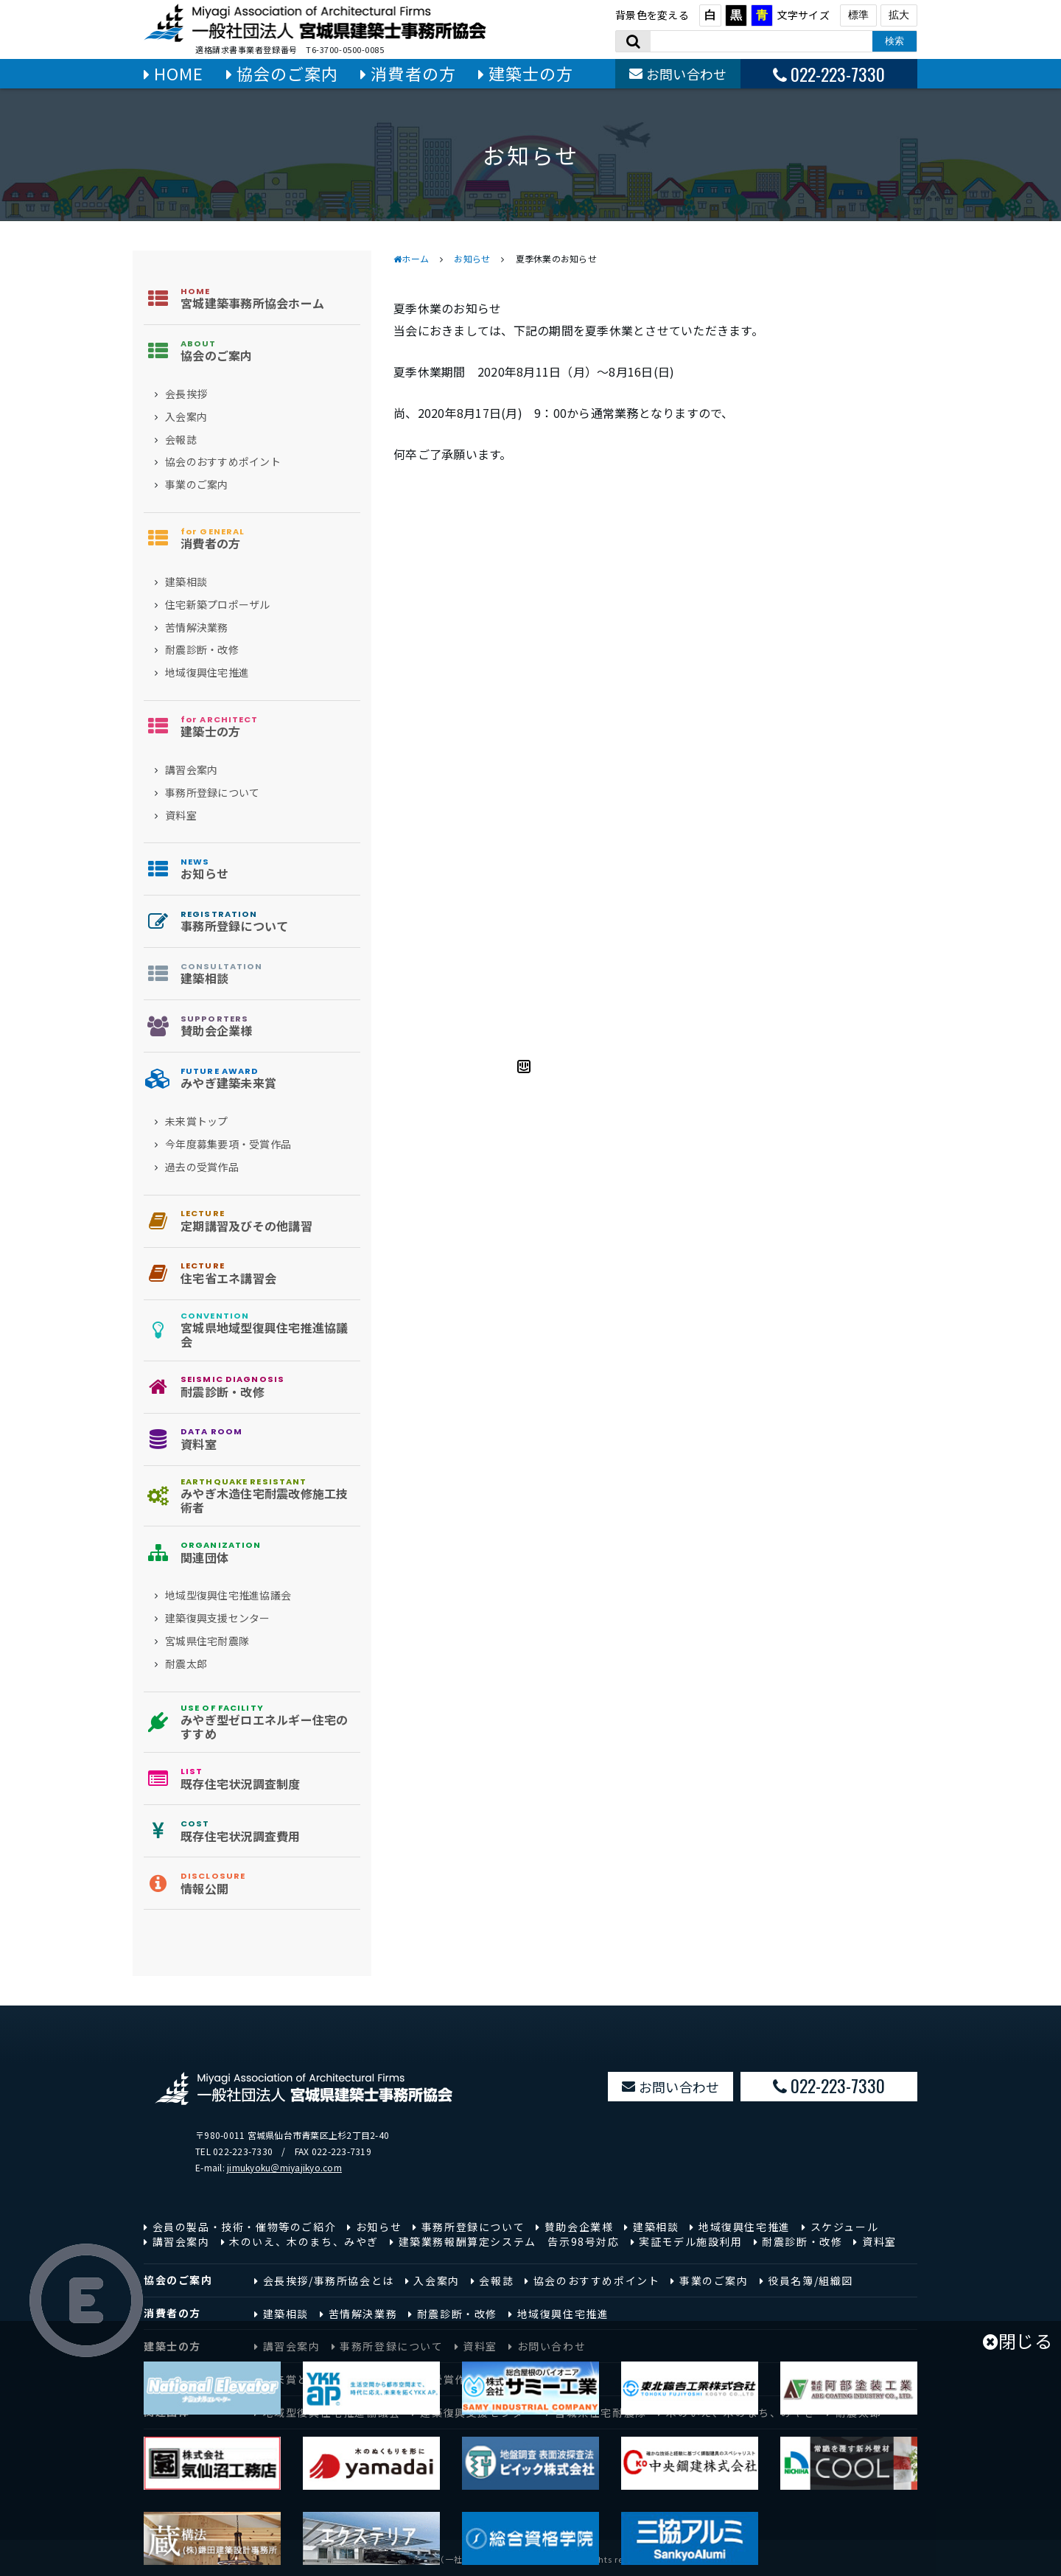 This screenshot has width=1061, height=2576. I want to click on open intercom customer messaging, so click(524, 1067).